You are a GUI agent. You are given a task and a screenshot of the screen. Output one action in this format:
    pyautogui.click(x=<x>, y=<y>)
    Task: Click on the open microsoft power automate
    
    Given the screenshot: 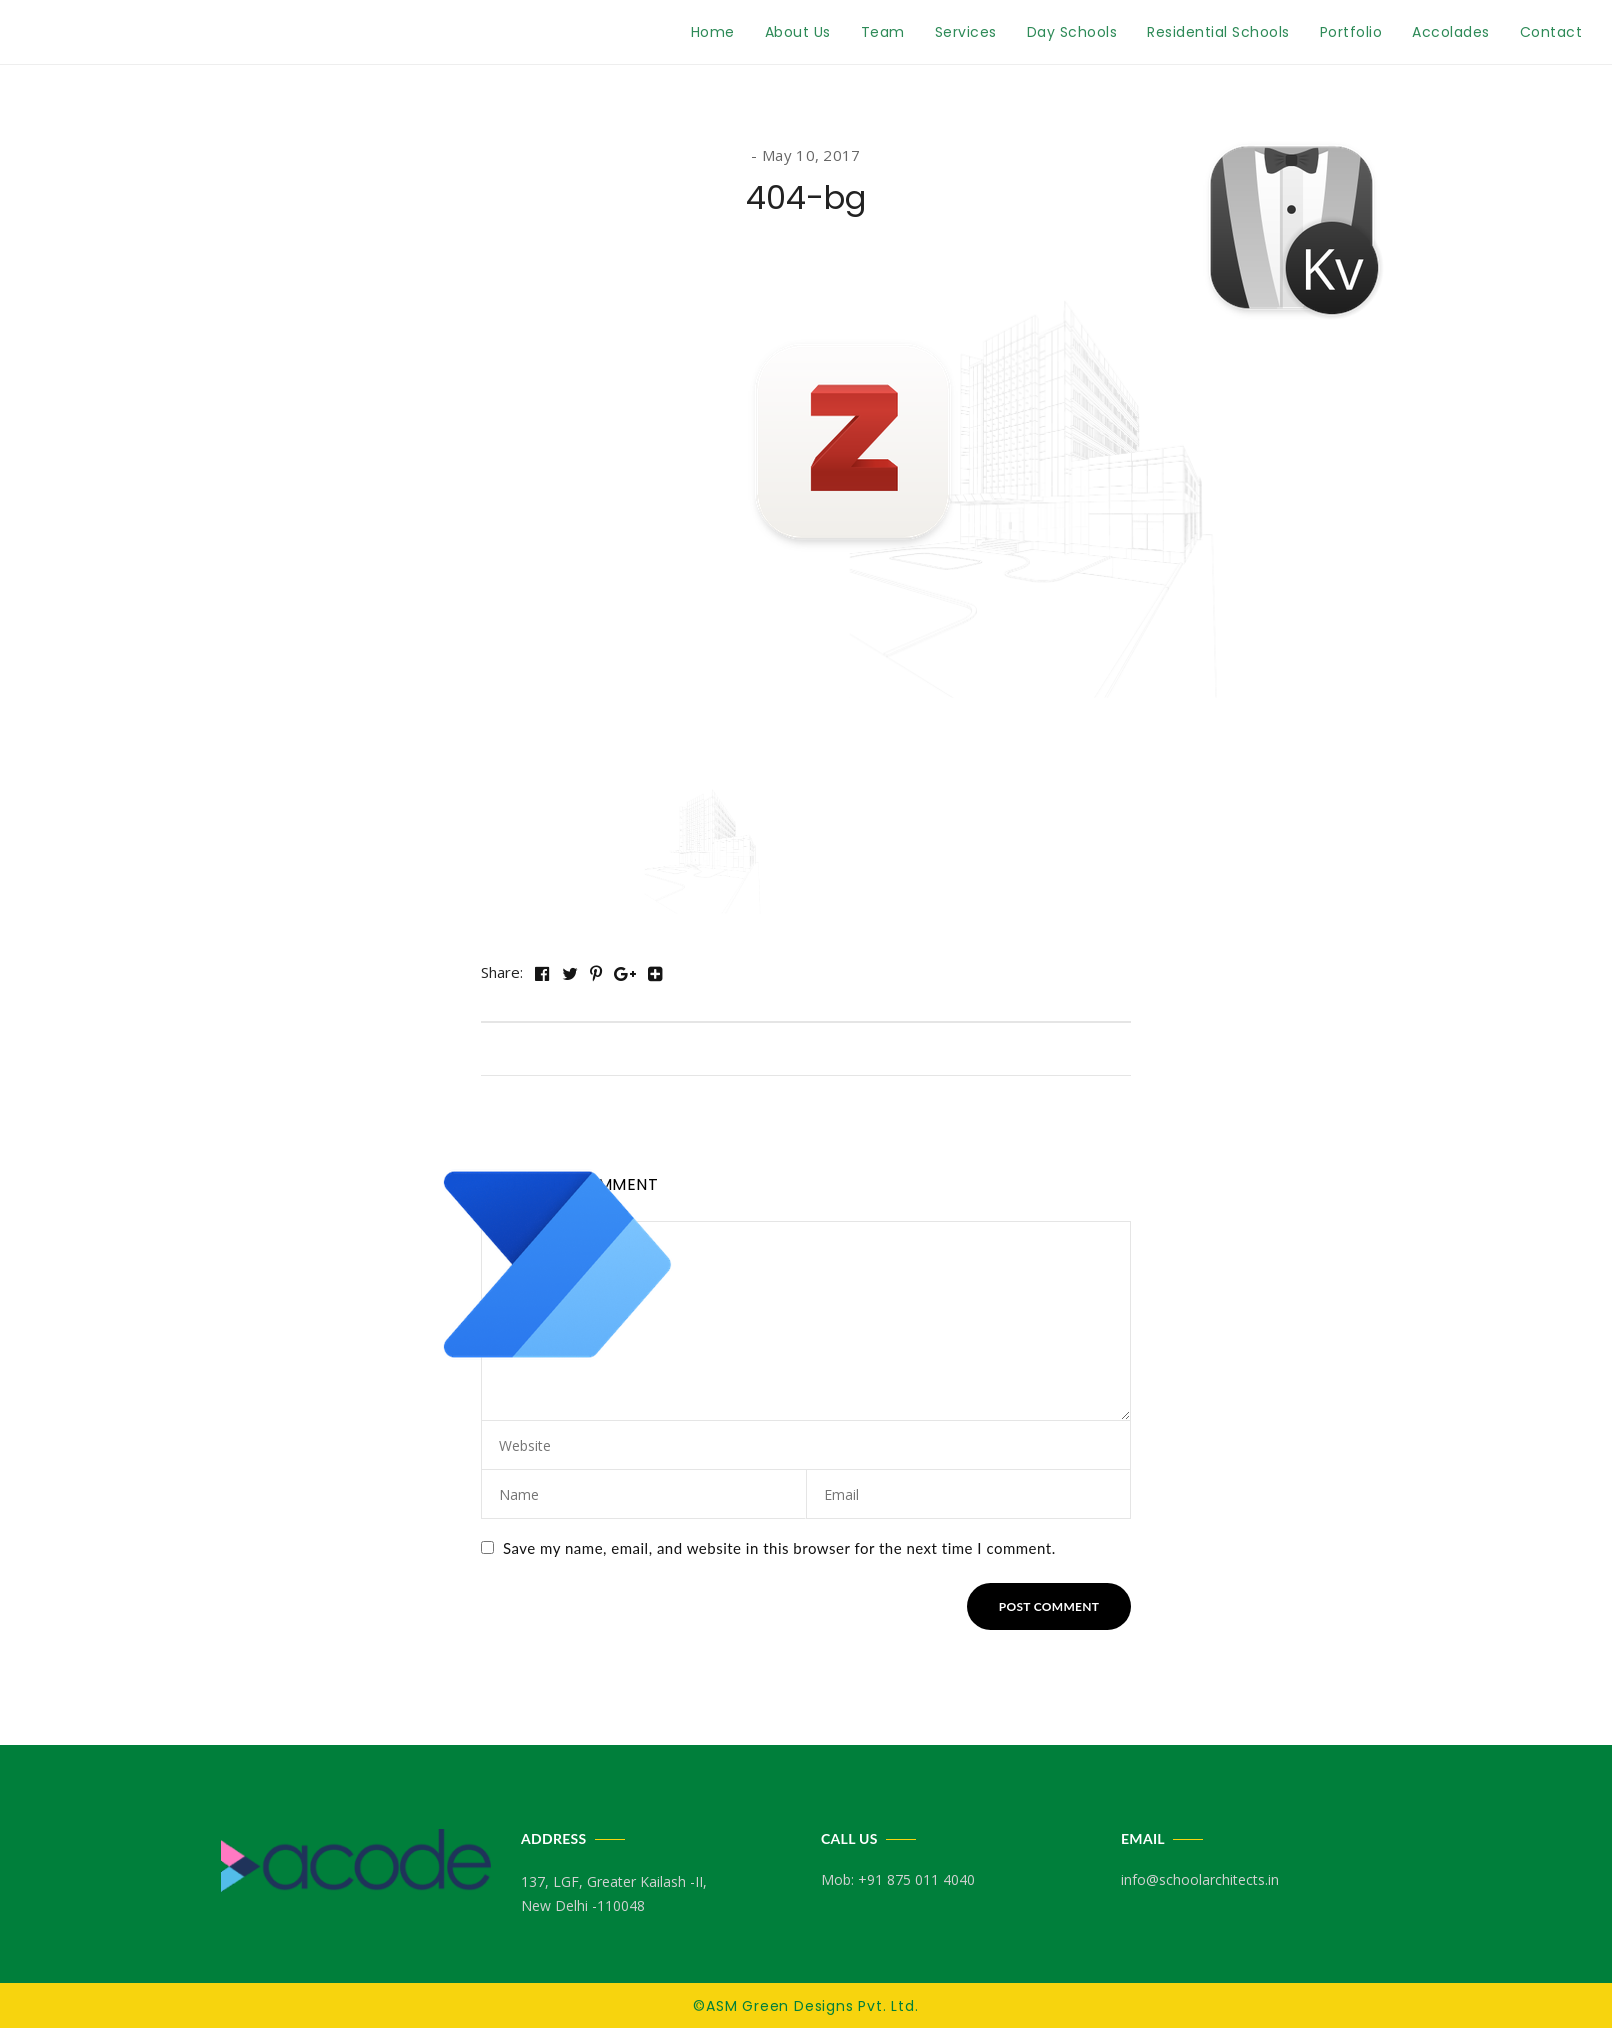 What is the action you would take?
    pyautogui.click(x=557, y=1264)
    